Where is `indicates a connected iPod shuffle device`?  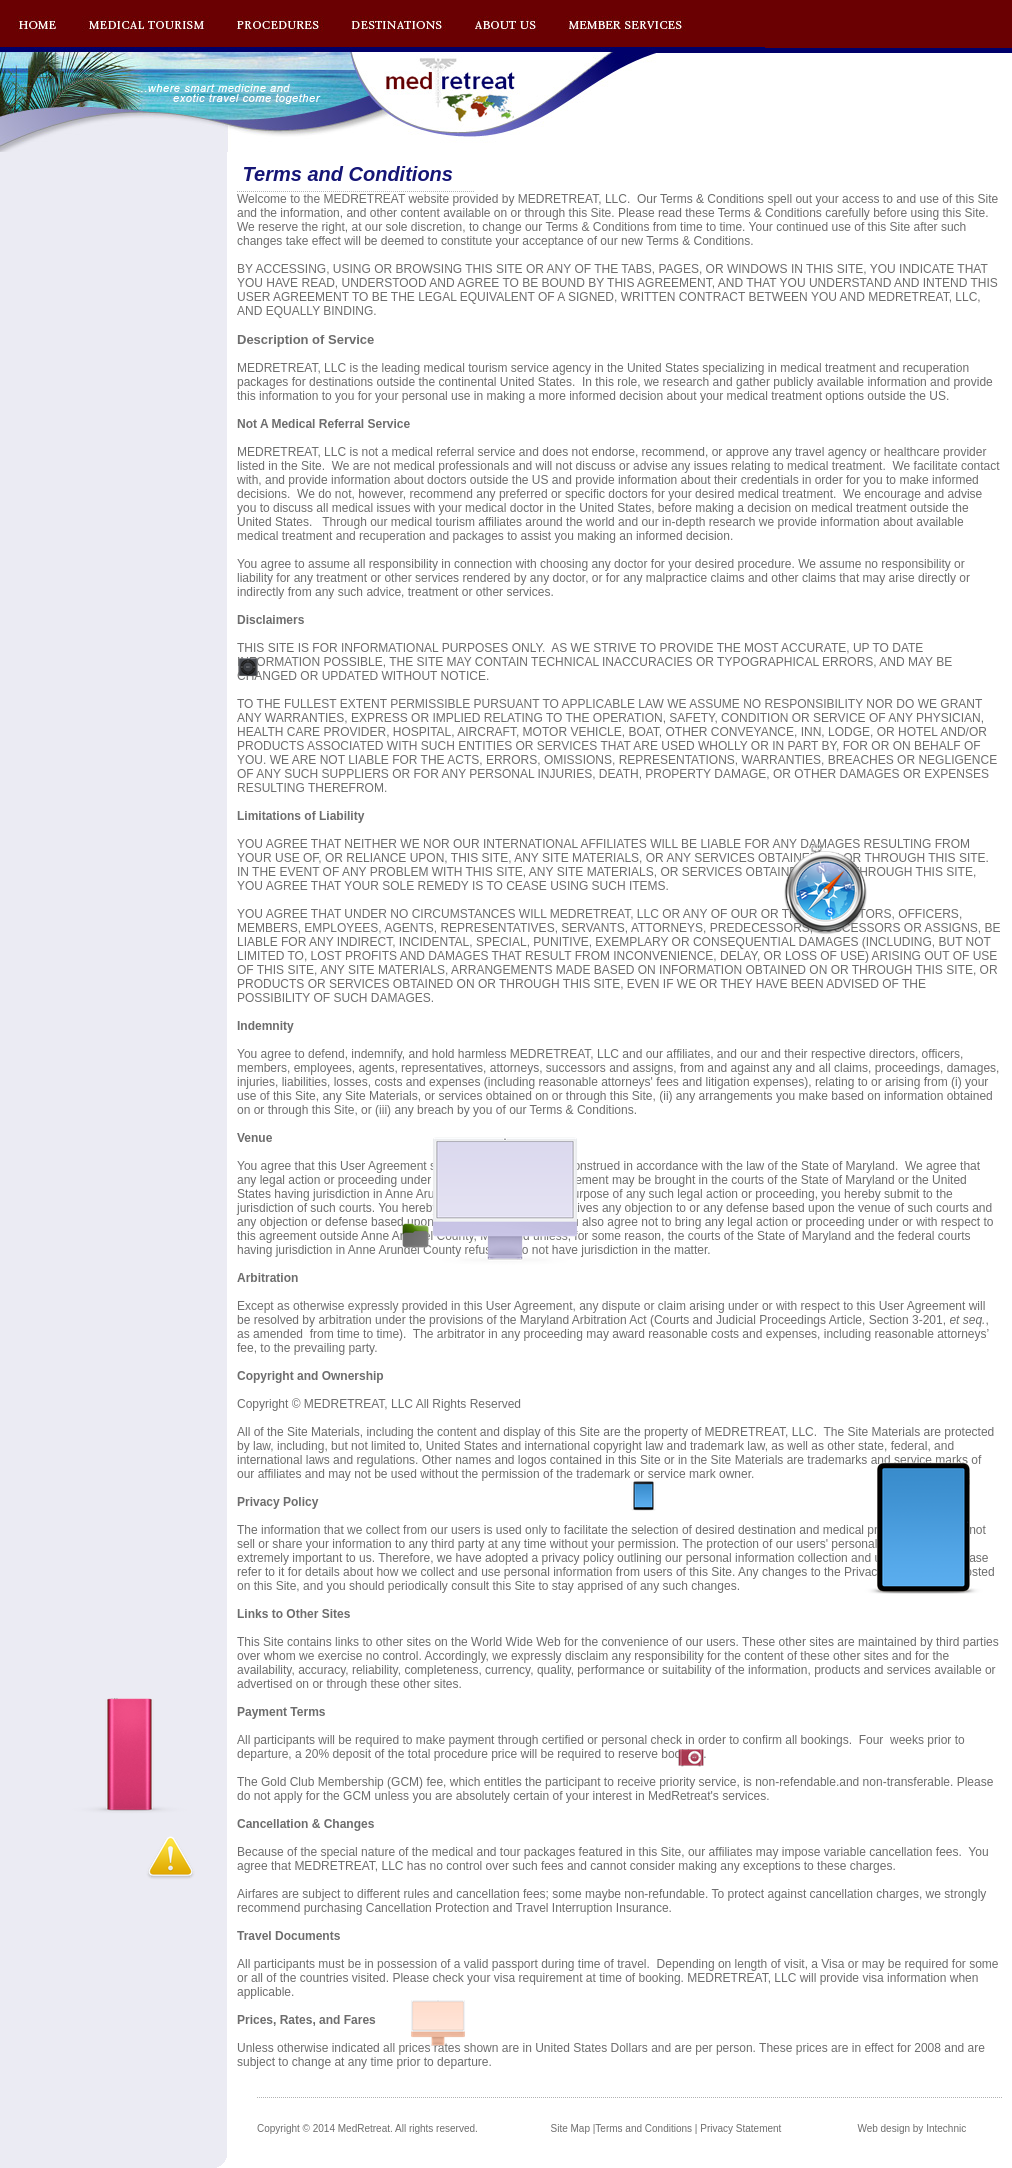
indicates a connected iPod shuffle device is located at coordinates (691, 1753).